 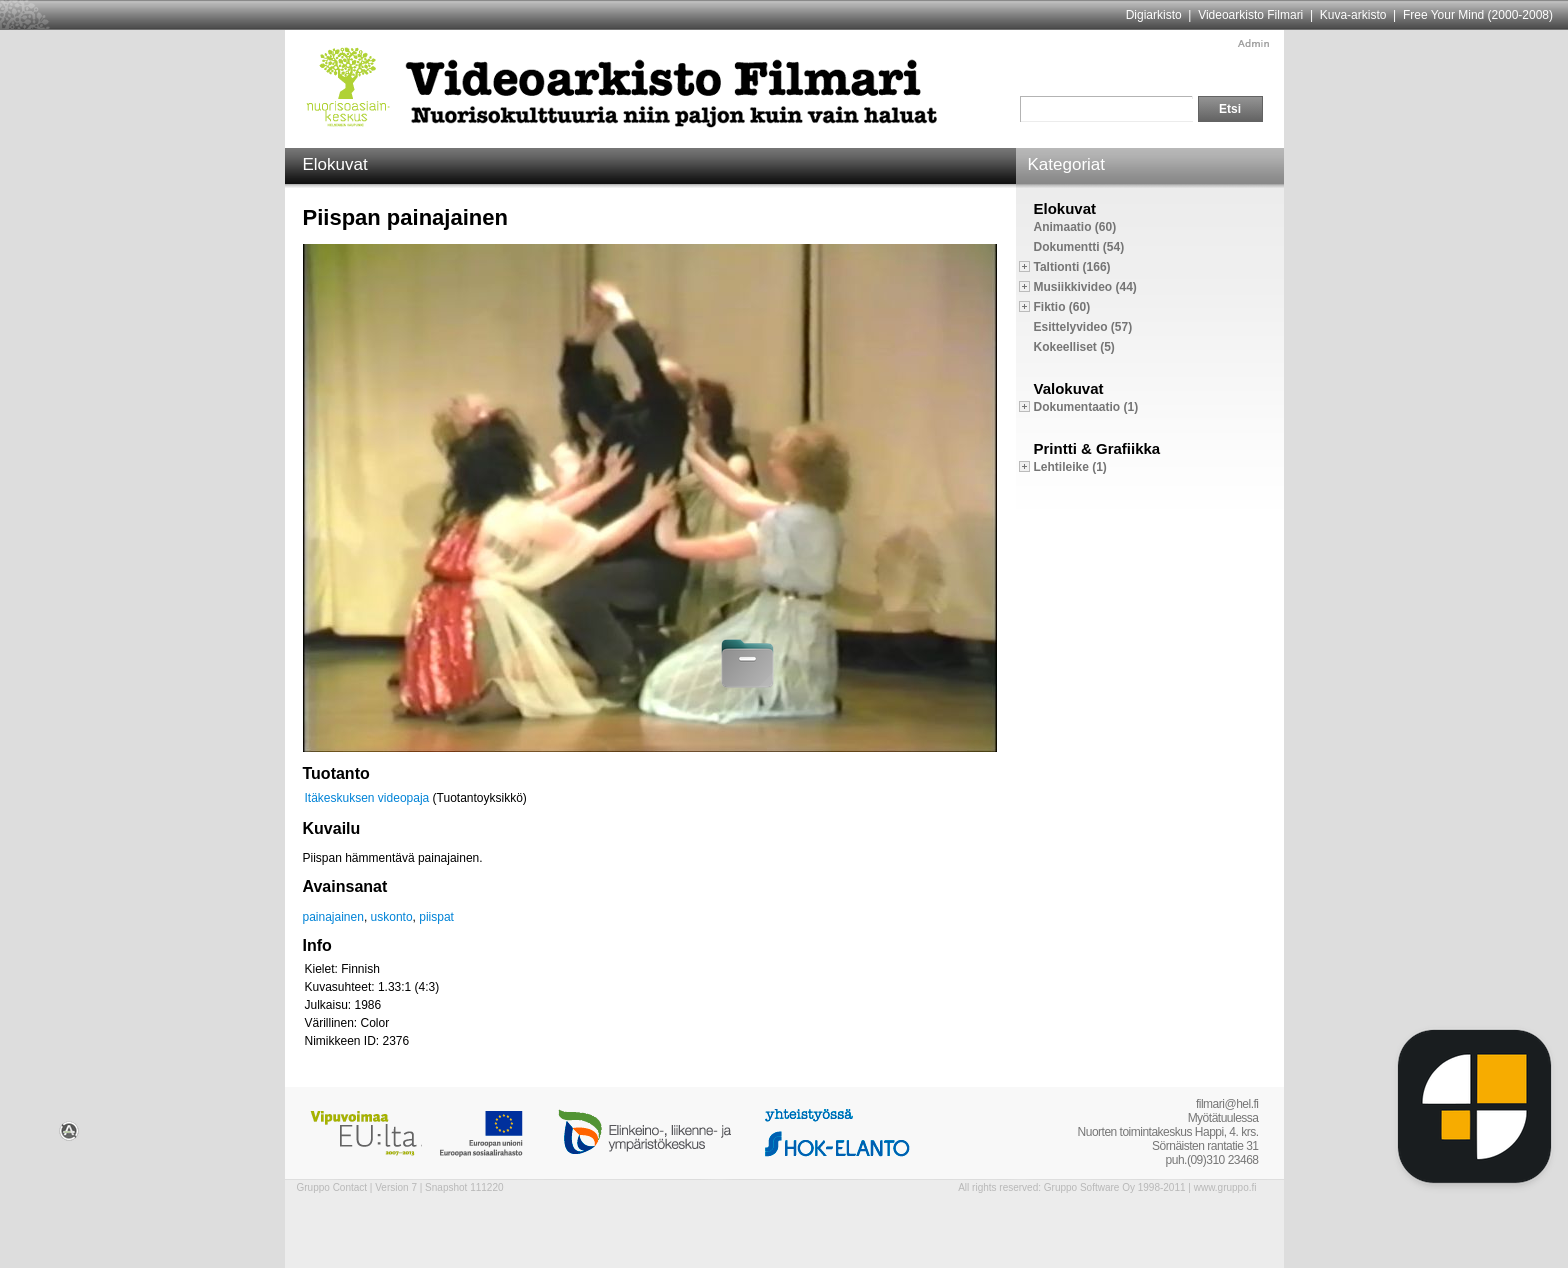 I want to click on open the system update manager, so click(x=69, y=1131).